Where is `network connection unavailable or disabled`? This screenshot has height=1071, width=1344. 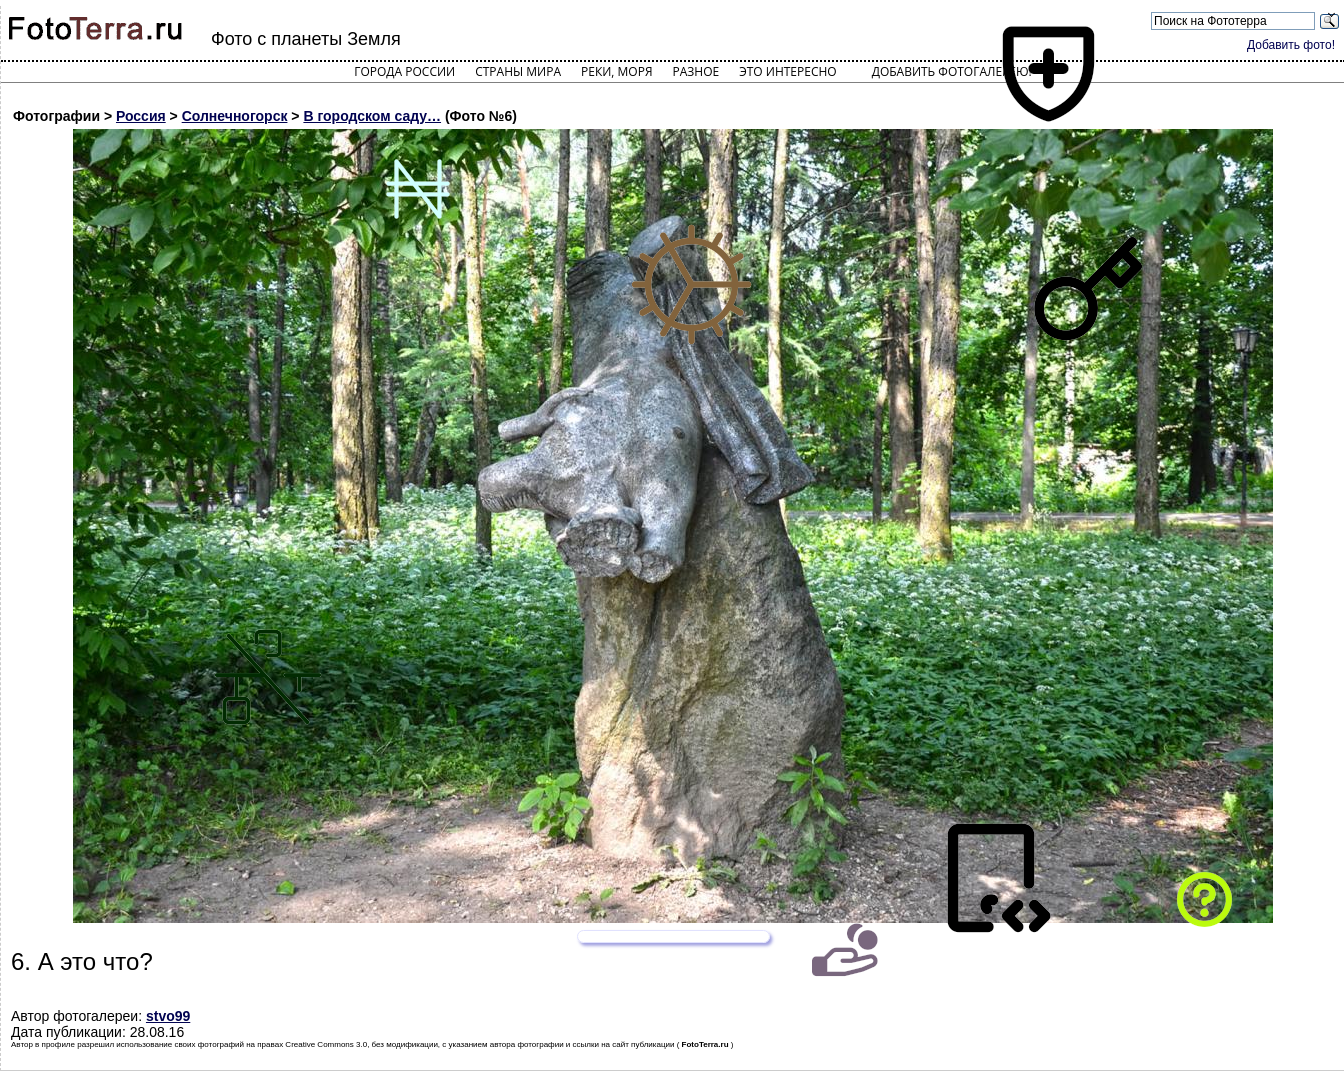
network connection unavailable or disabled is located at coordinates (268, 679).